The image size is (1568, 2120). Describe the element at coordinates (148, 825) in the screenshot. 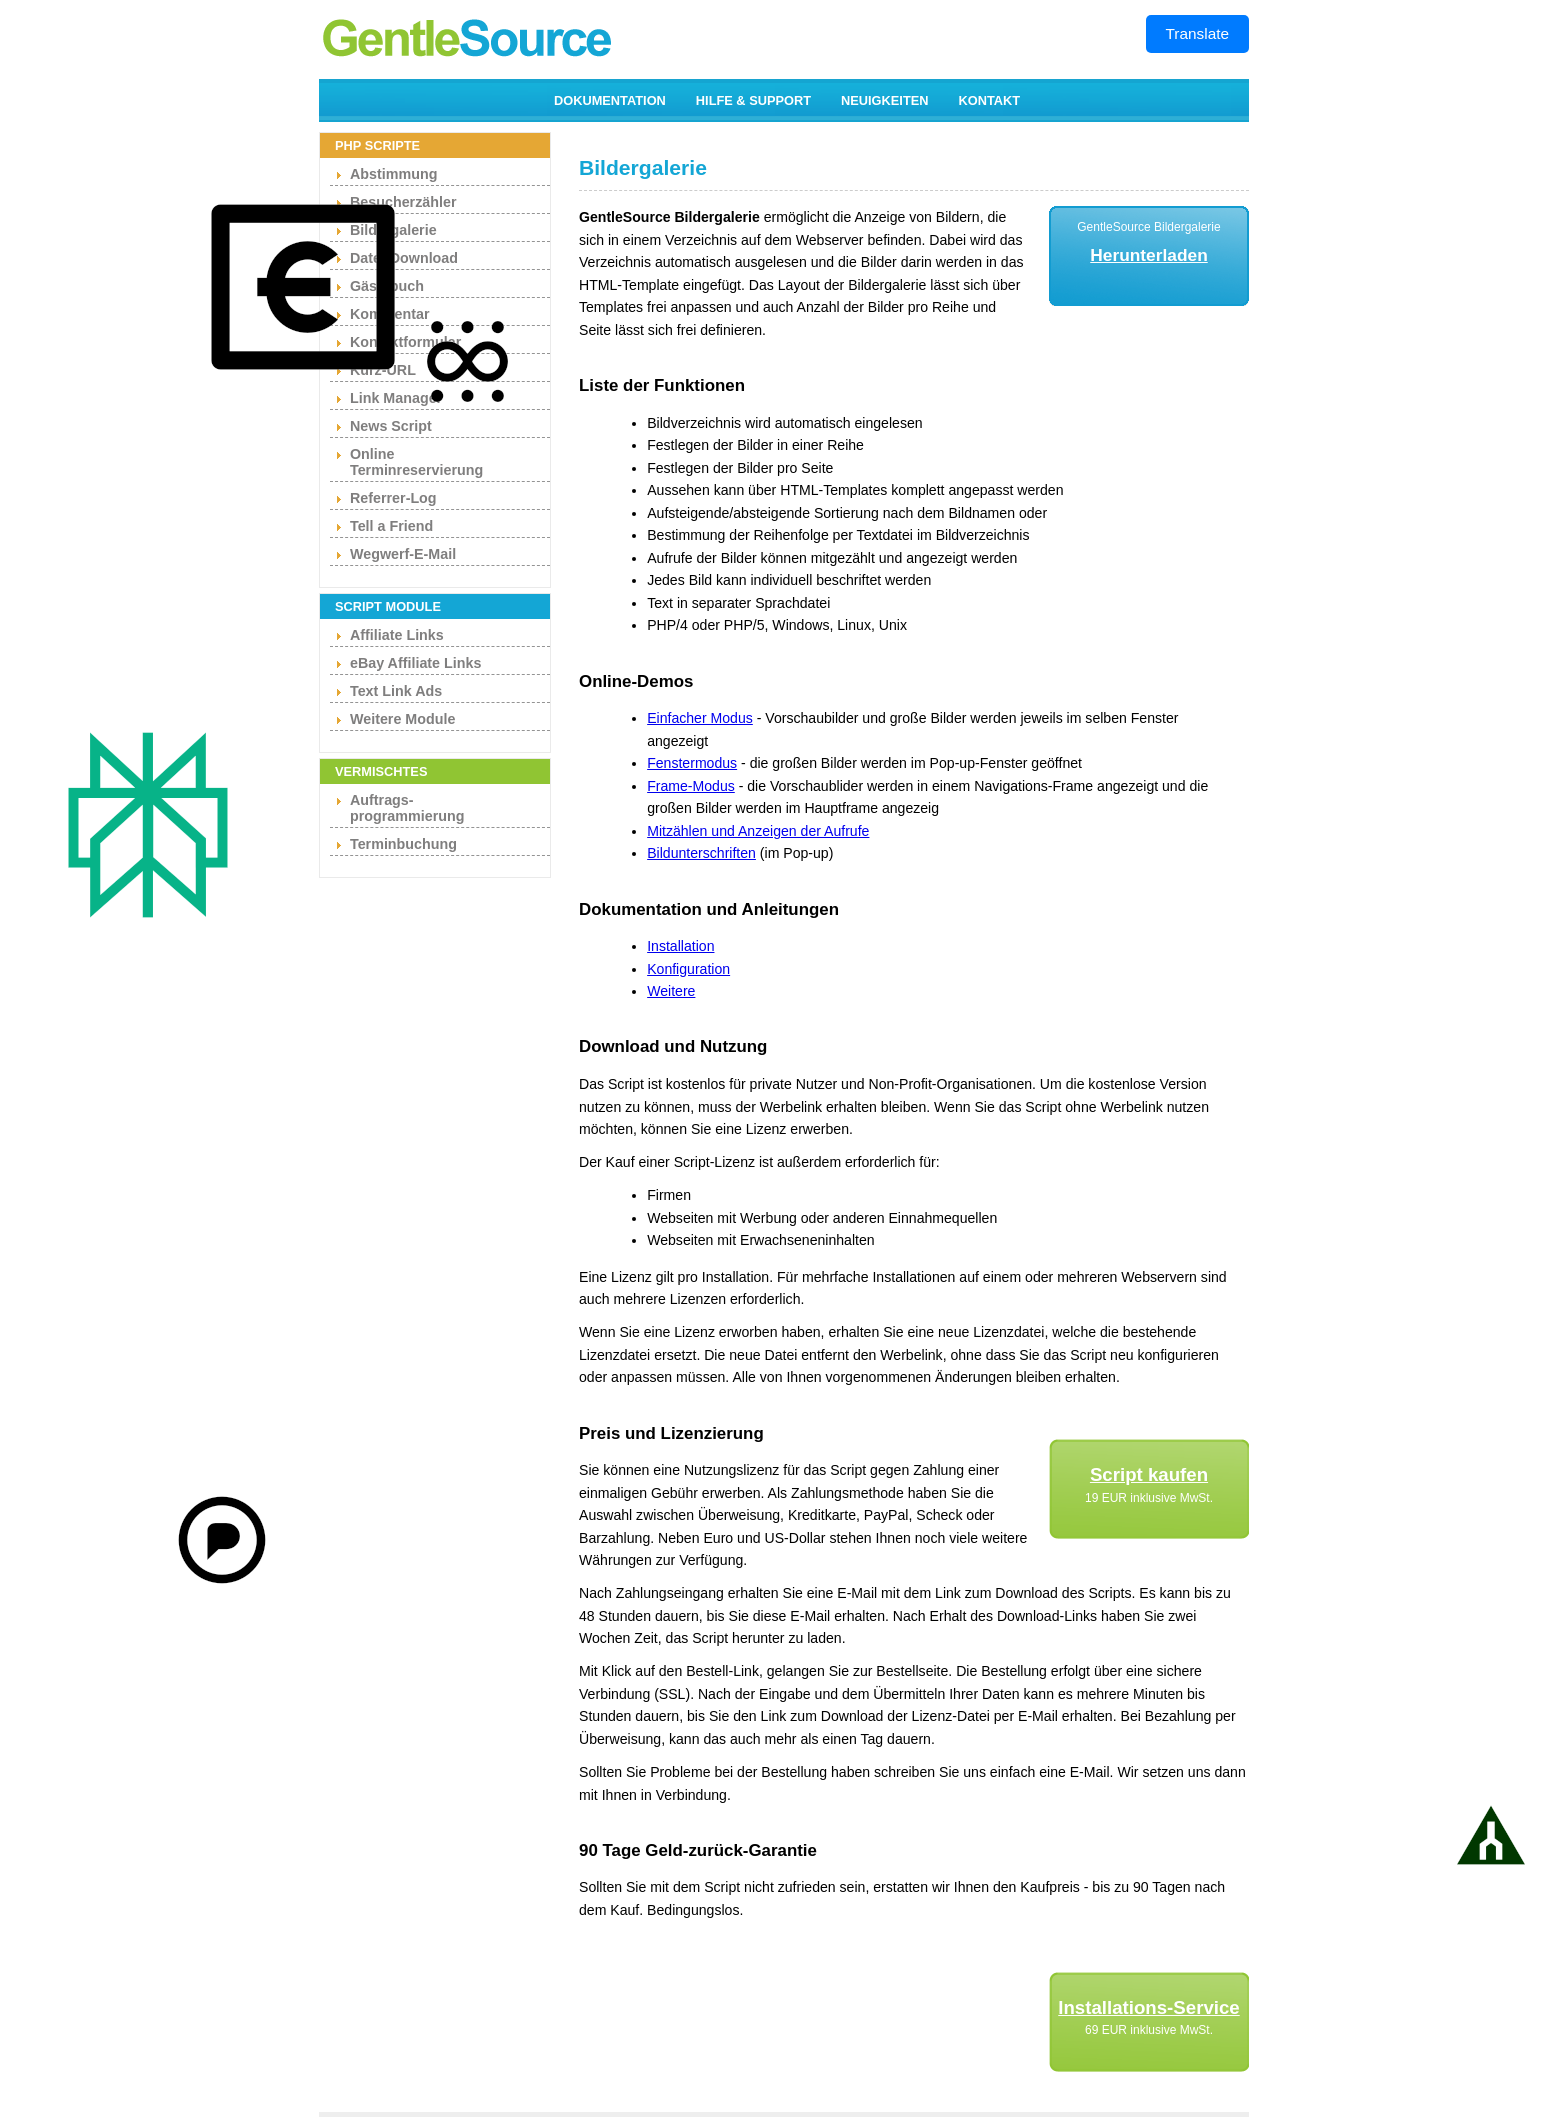

I see `open the perplexity AI app` at that location.